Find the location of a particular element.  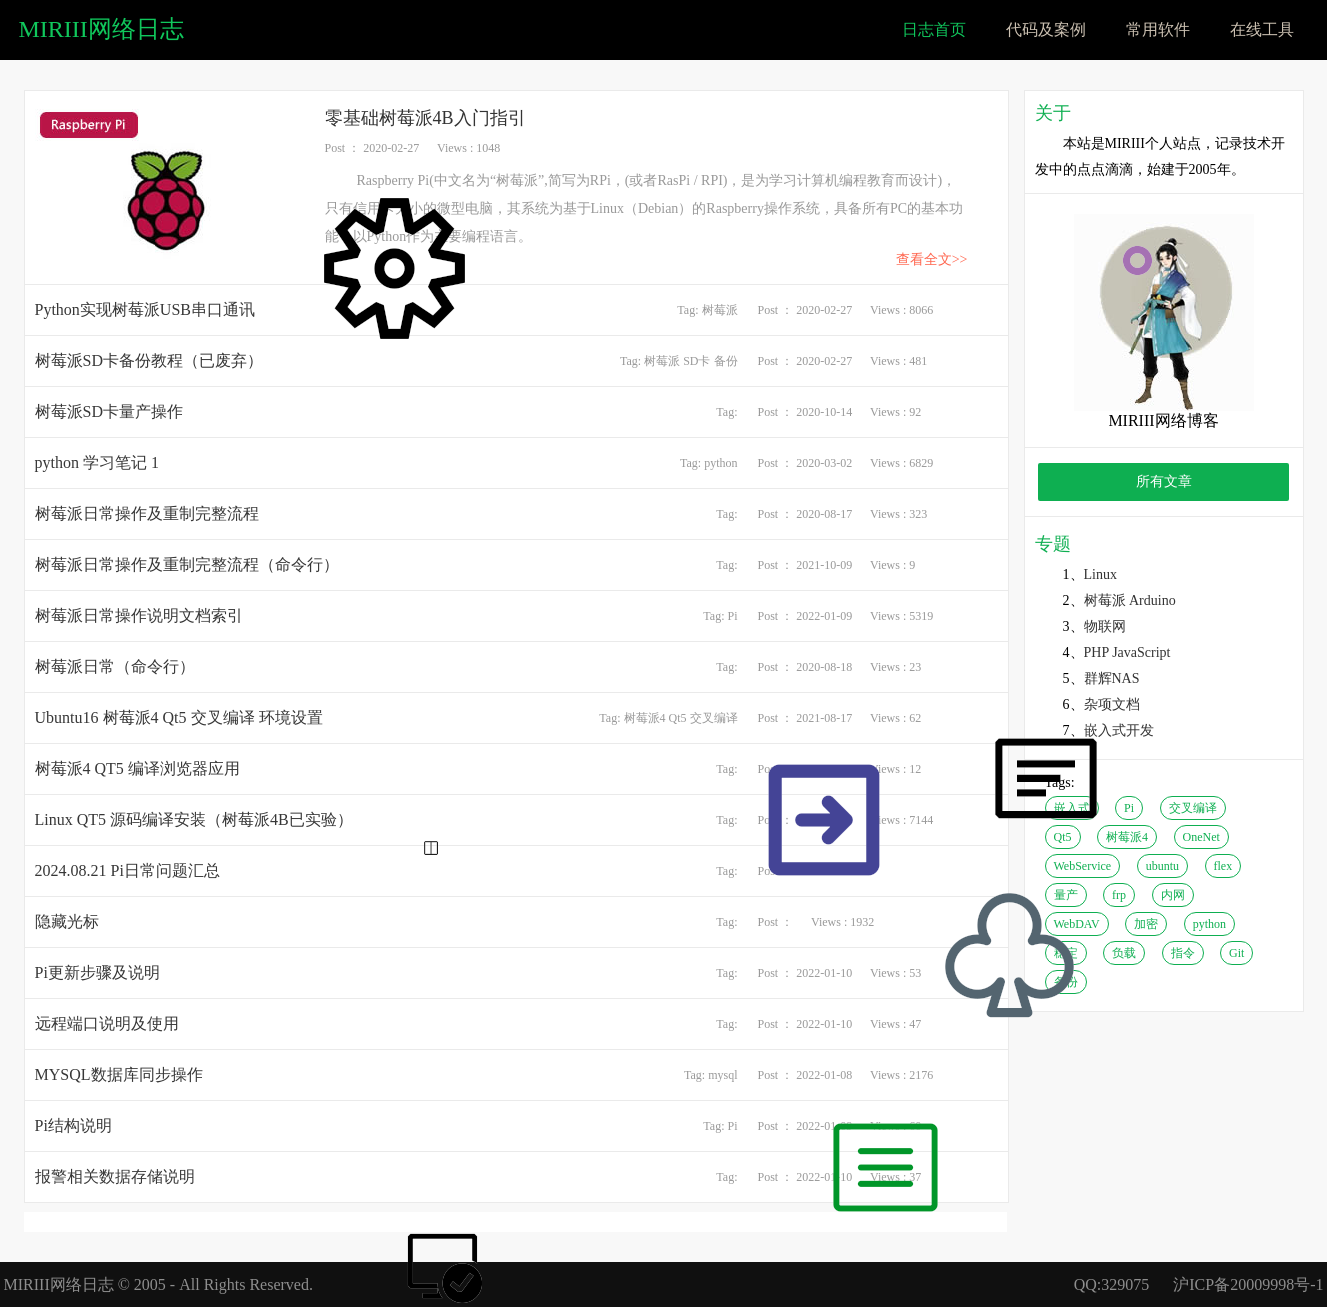

club suit symbol for card games is located at coordinates (1009, 957).